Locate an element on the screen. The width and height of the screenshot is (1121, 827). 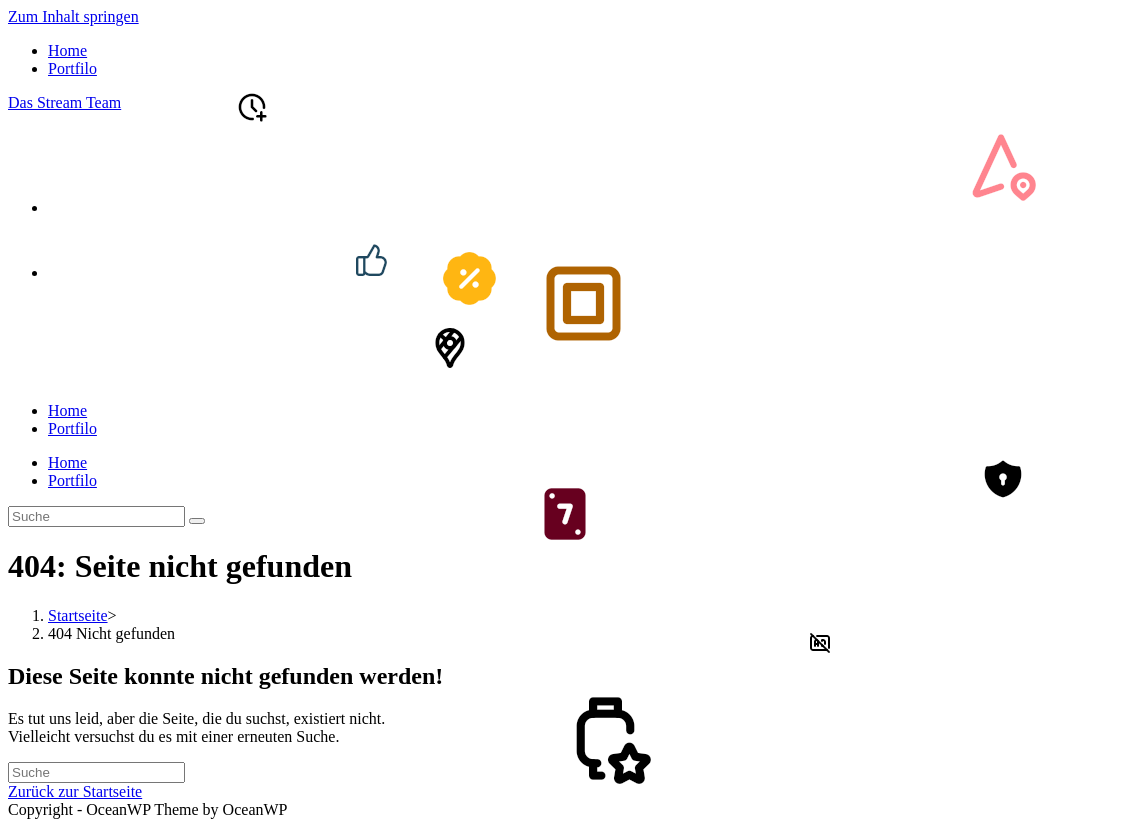
view available discounts or promotions is located at coordinates (469, 278).